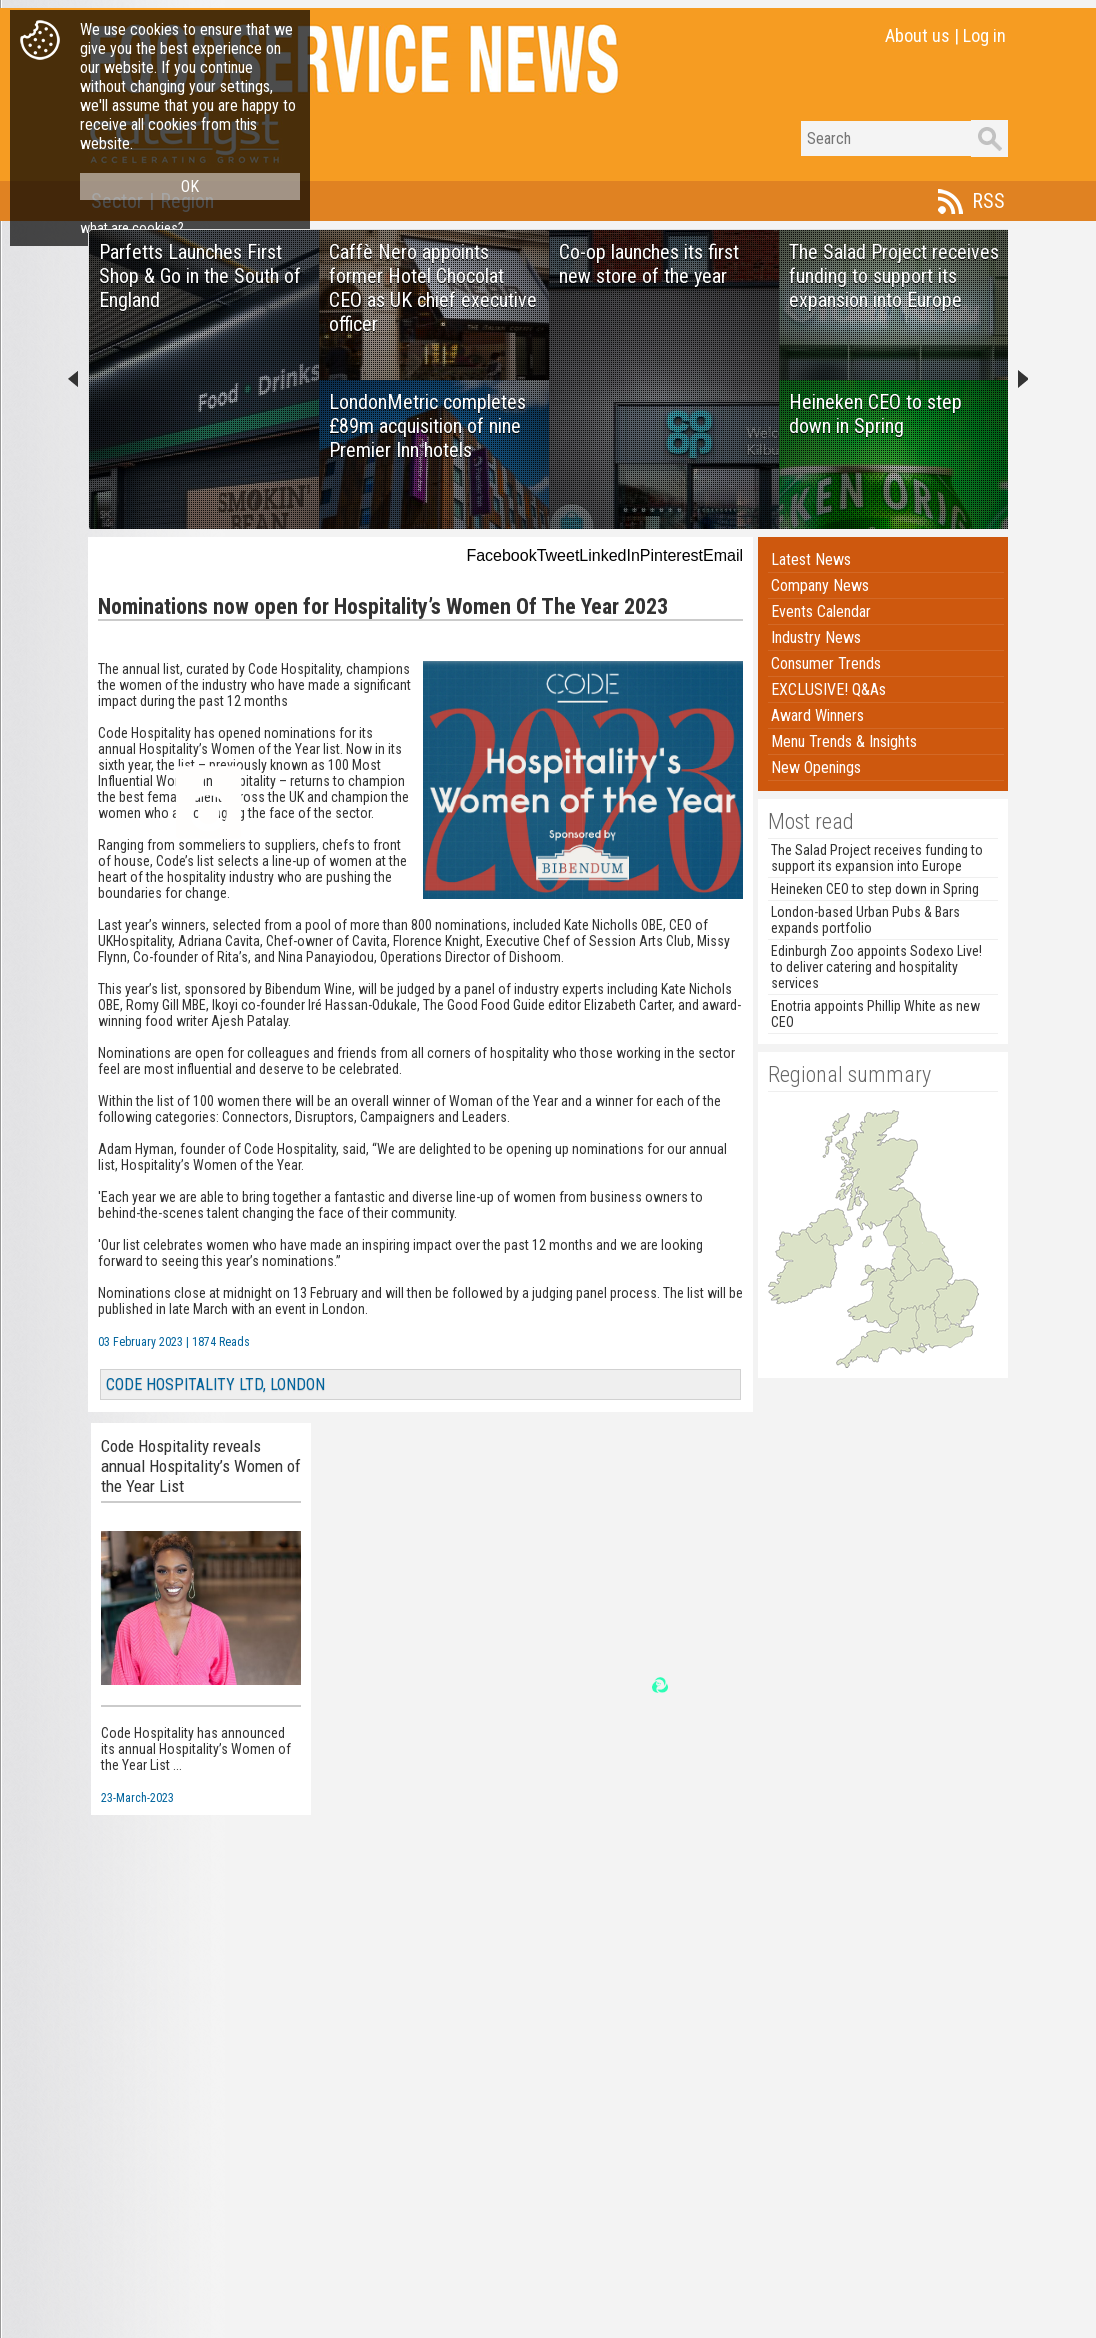  Describe the element at coordinates (660, 1685) in the screenshot. I see `FerretDB brand logo` at that location.